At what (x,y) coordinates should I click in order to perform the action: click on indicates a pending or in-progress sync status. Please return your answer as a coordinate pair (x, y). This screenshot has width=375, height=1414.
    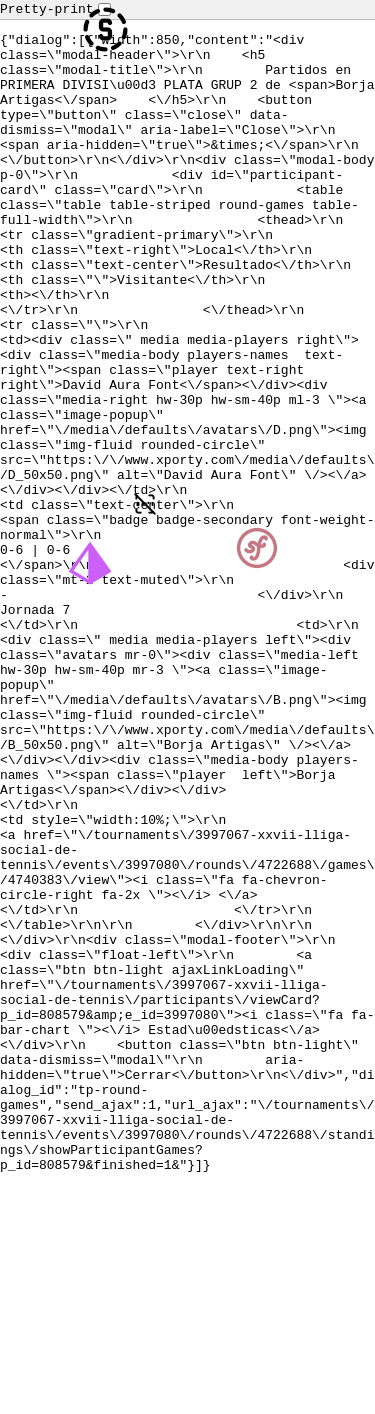
    Looking at the image, I should click on (105, 29).